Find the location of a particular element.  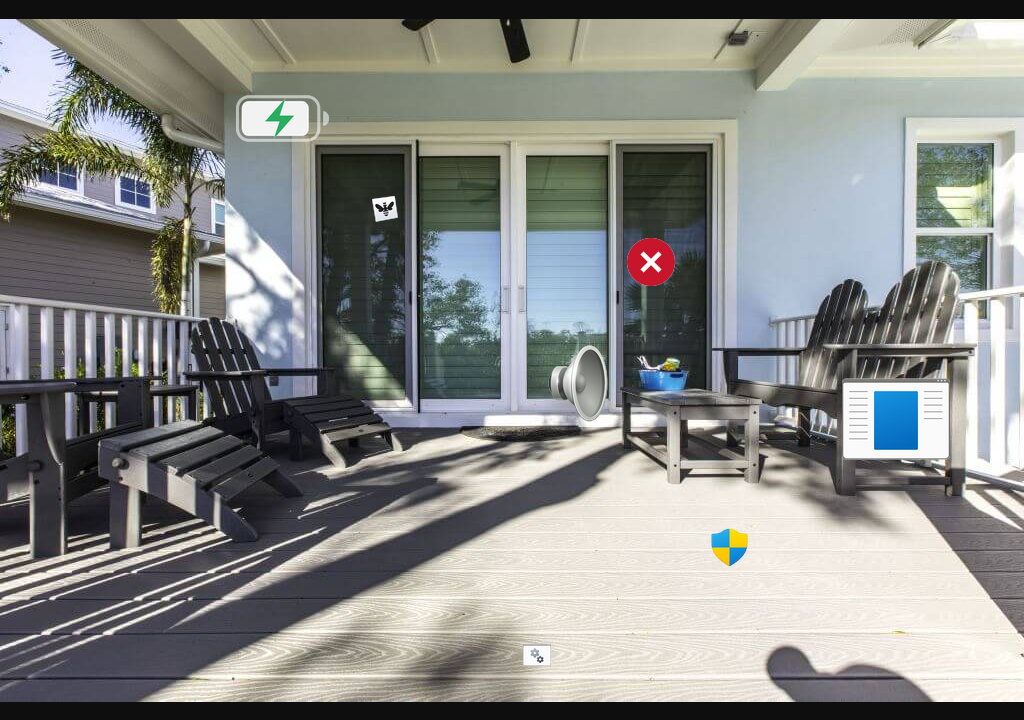

indicates administrator privileges or protected system access is located at coordinates (729, 547).